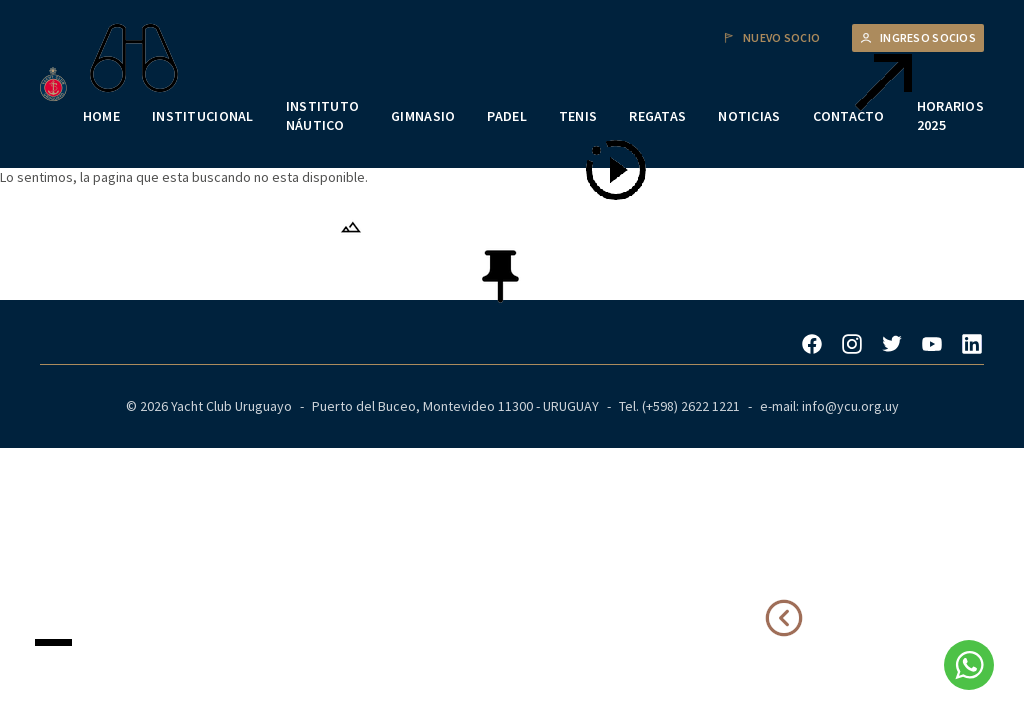  What do you see at coordinates (784, 618) in the screenshot?
I see `go back to the previous screen` at bounding box center [784, 618].